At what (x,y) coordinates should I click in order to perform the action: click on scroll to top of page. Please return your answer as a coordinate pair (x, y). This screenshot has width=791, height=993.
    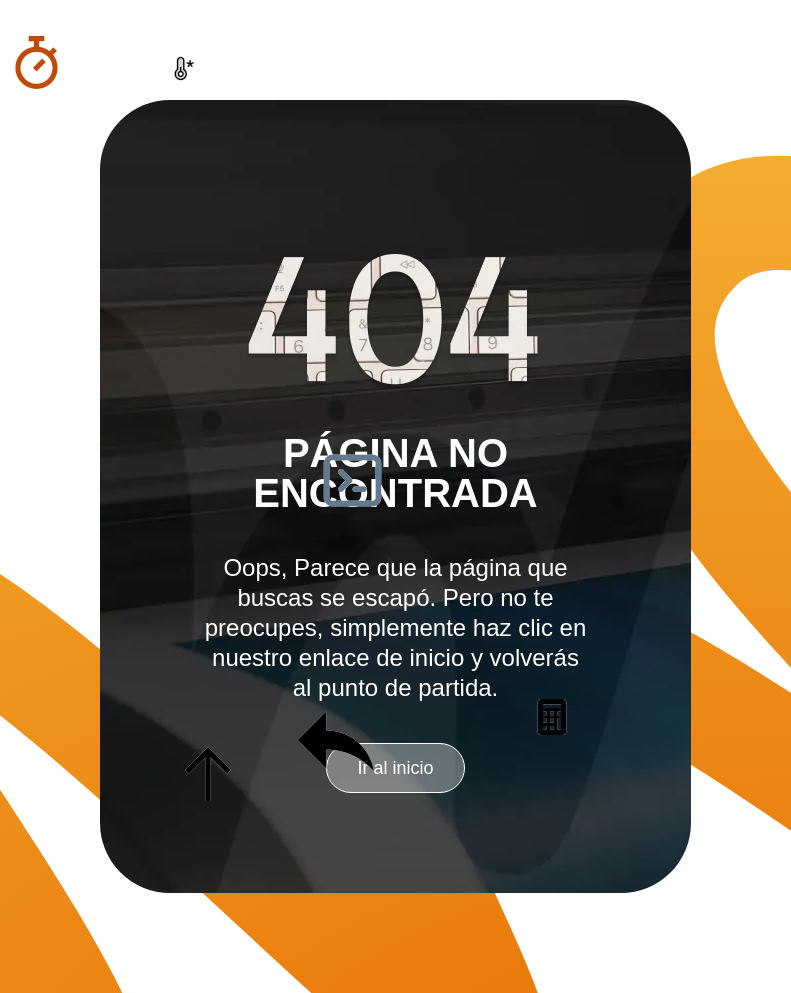
    Looking at the image, I should click on (208, 774).